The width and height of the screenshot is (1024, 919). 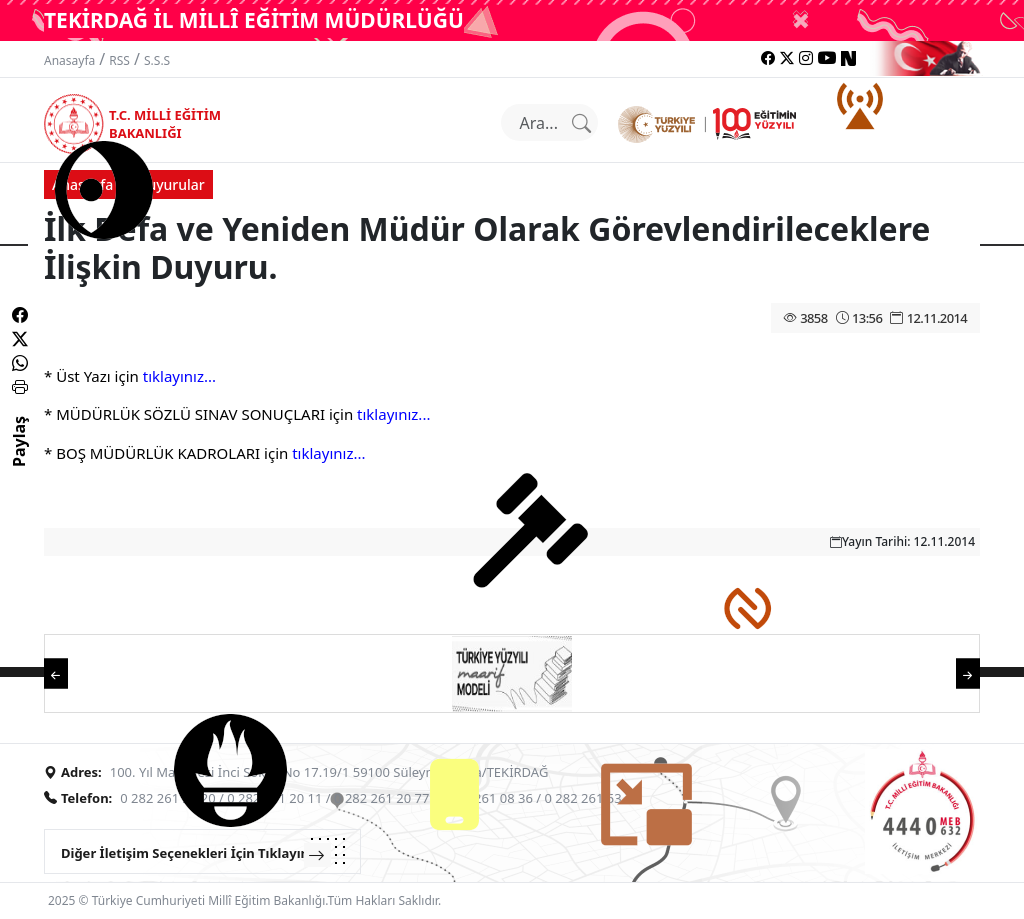 What do you see at coordinates (527, 534) in the screenshot?
I see `access legal or court-related information` at bounding box center [527, 534].